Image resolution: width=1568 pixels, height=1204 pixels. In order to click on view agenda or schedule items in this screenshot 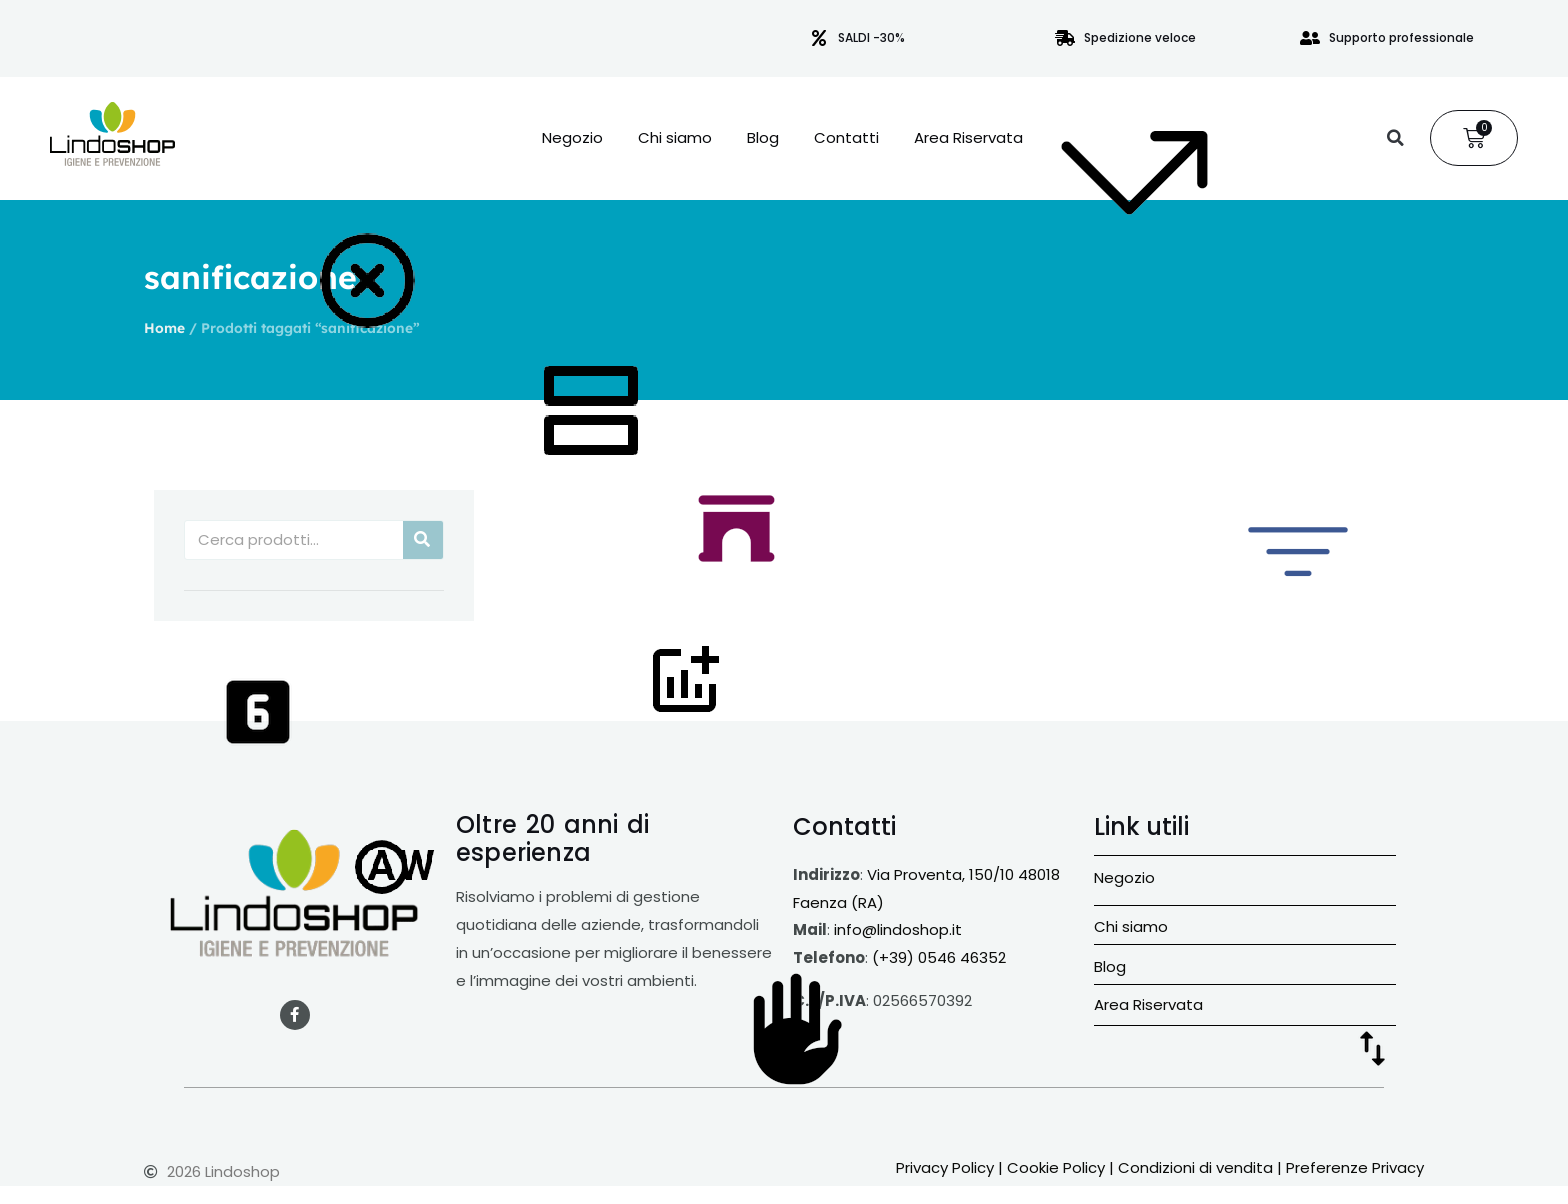, I will do `click(593, 410)`.